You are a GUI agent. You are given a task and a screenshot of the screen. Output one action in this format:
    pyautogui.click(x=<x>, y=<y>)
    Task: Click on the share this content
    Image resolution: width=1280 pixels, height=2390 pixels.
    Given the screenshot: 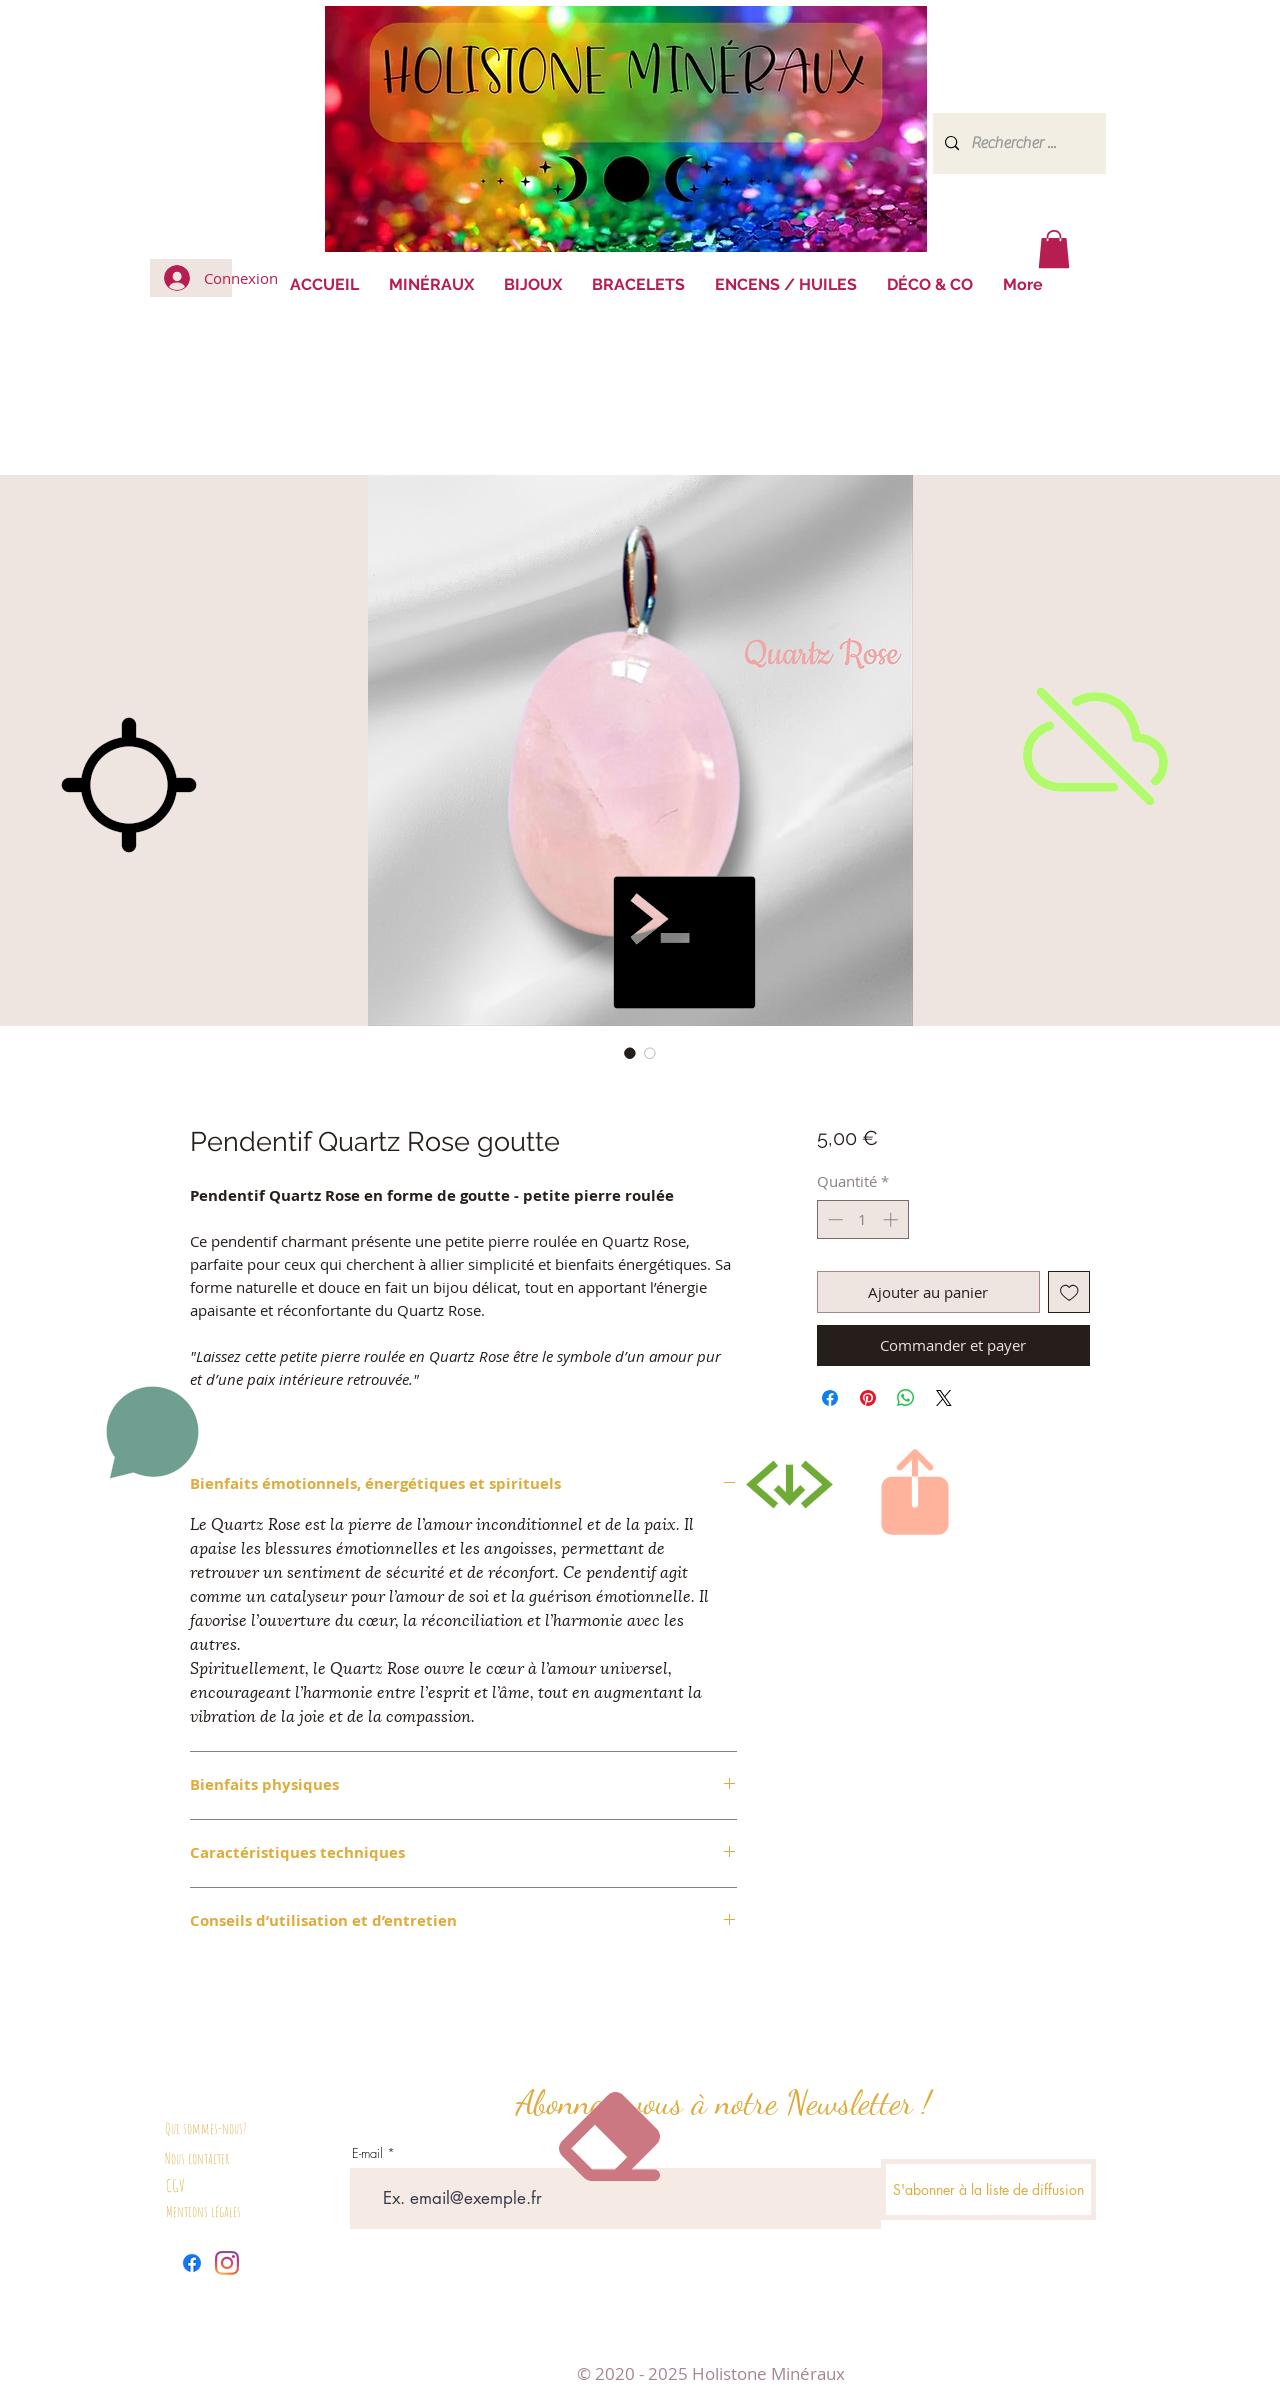 What is the action you would take?
    pyautogui.click(x=915, y=1492)
    